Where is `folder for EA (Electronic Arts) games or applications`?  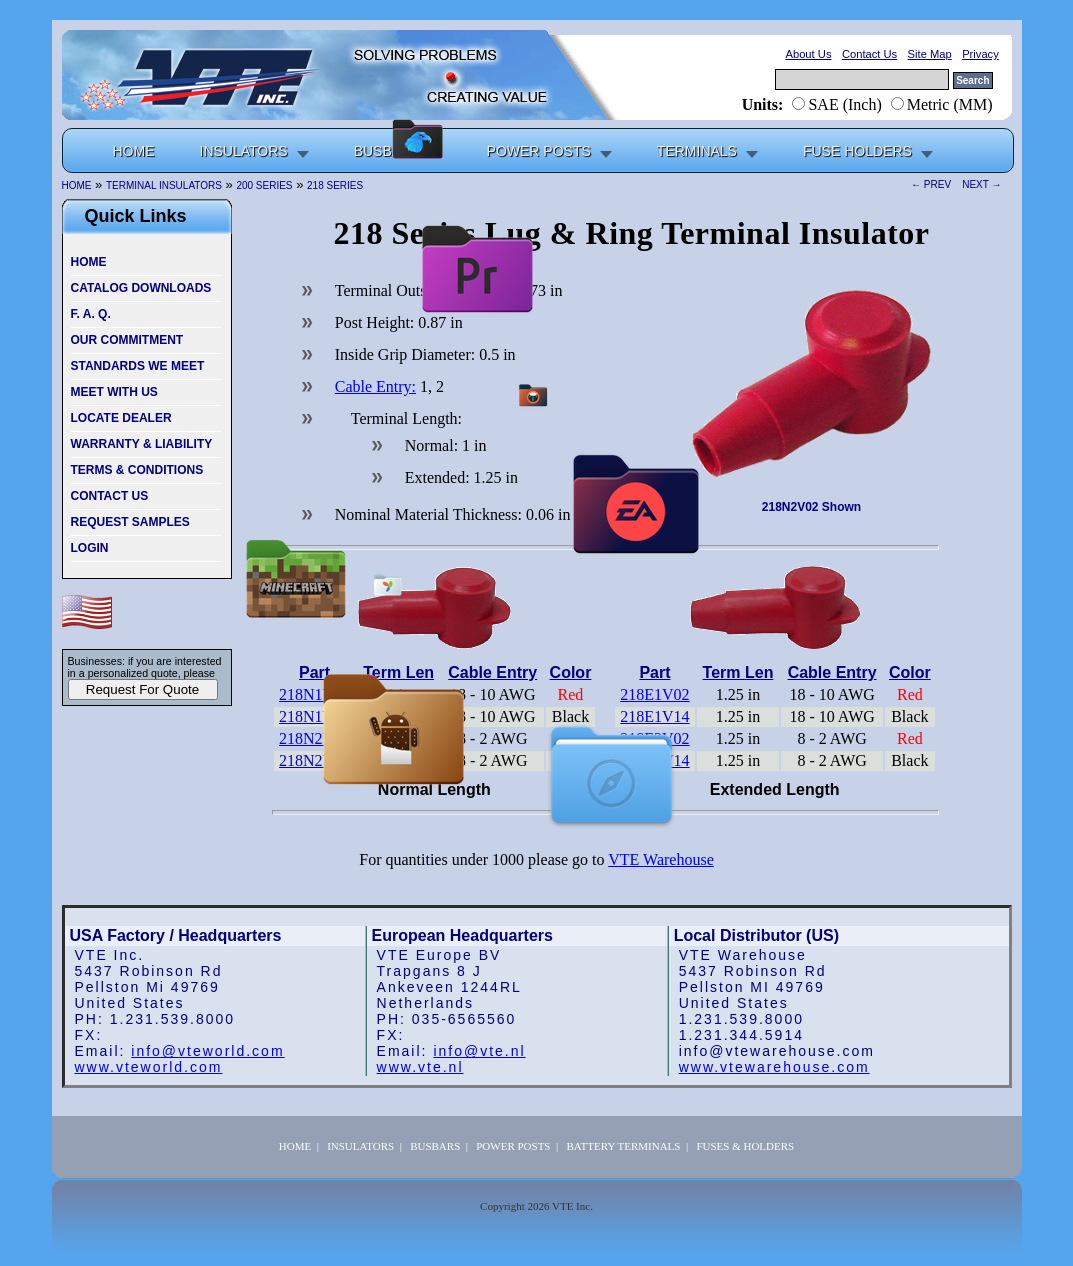
folder for EA (Electronic Arts) games or applications is located at coordinates (635, 507).